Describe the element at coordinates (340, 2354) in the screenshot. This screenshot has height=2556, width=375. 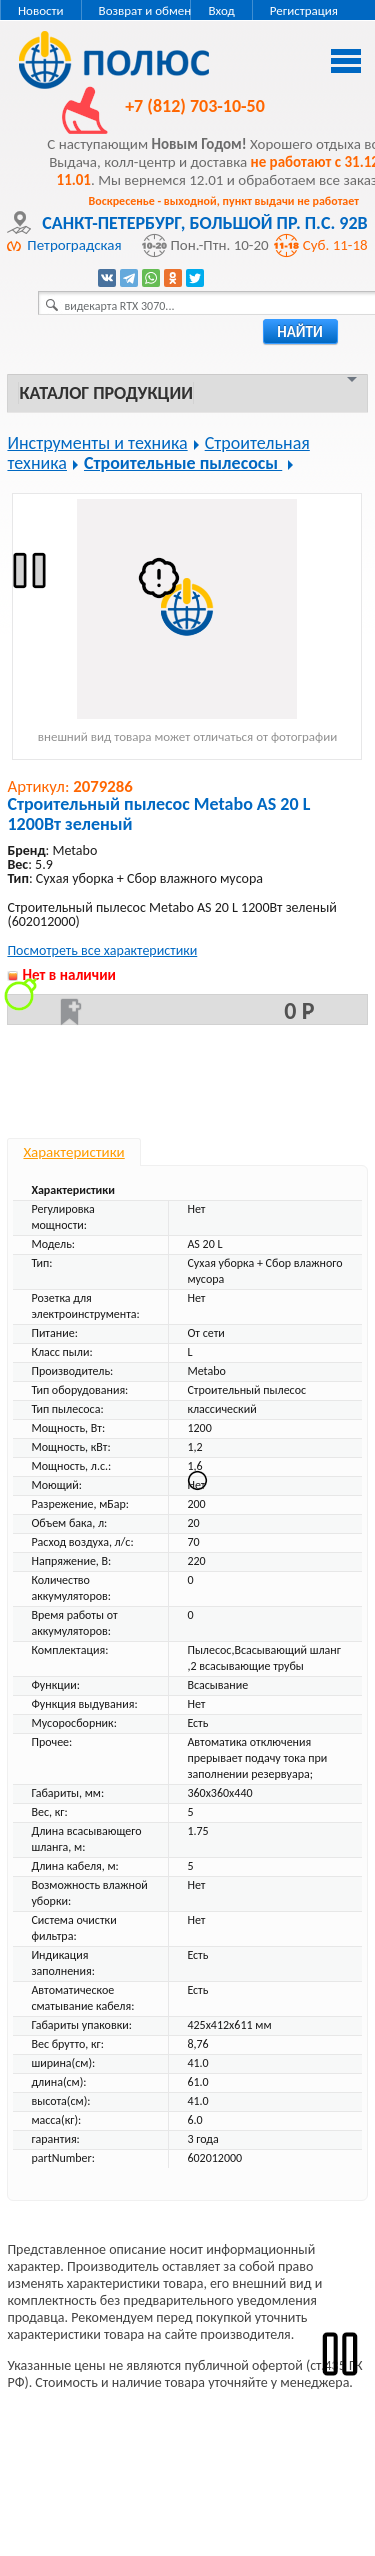
I see `pause media playback` at that location.